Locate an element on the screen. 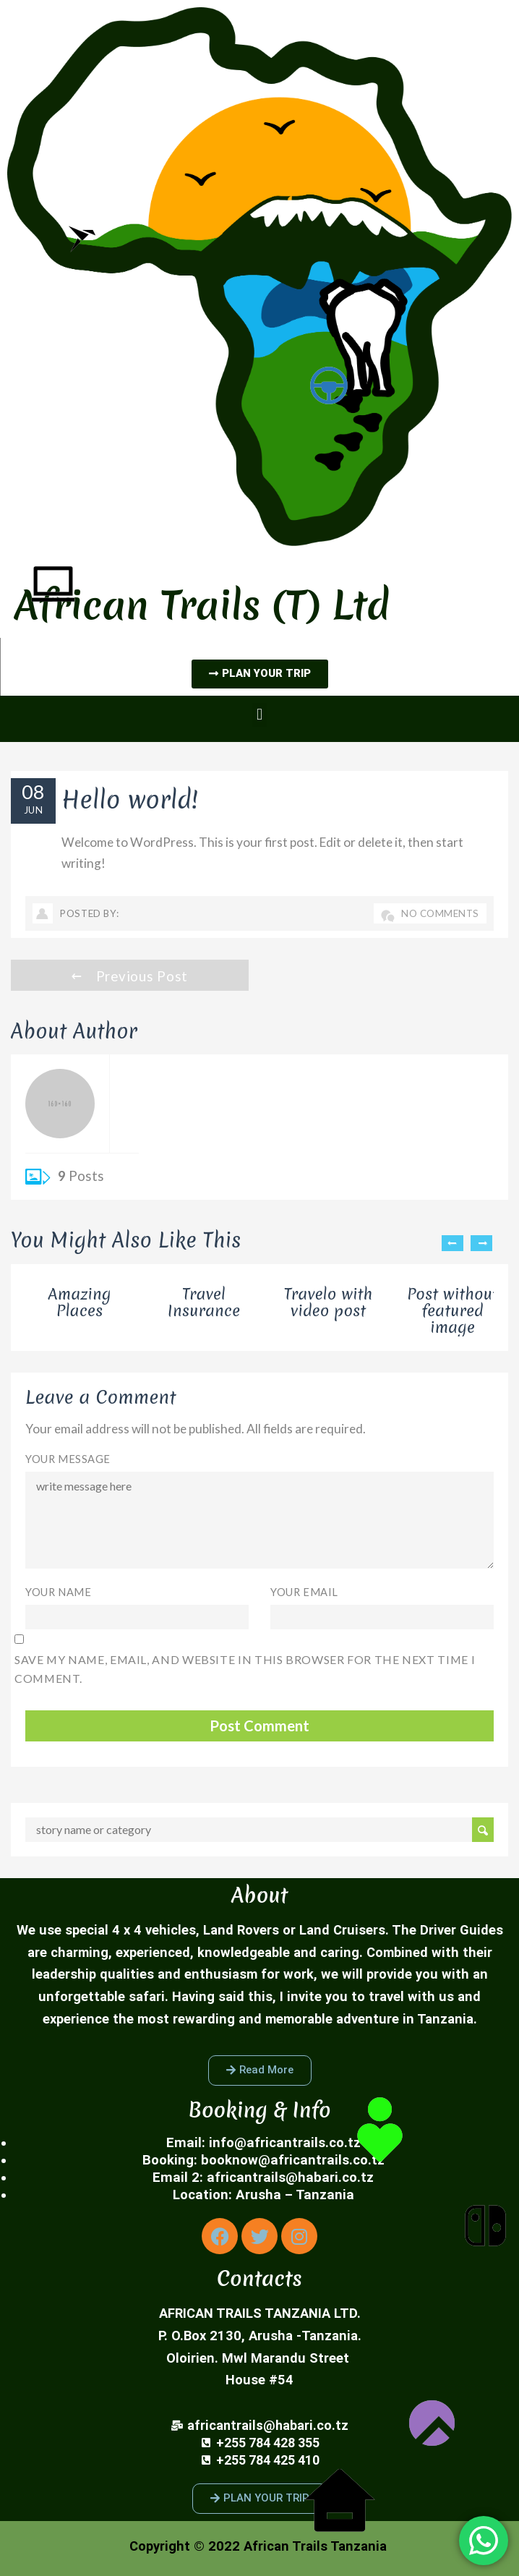 This screenshot has height=2576, width=519. open snapcraft app store is located at coordinates (82, 239).